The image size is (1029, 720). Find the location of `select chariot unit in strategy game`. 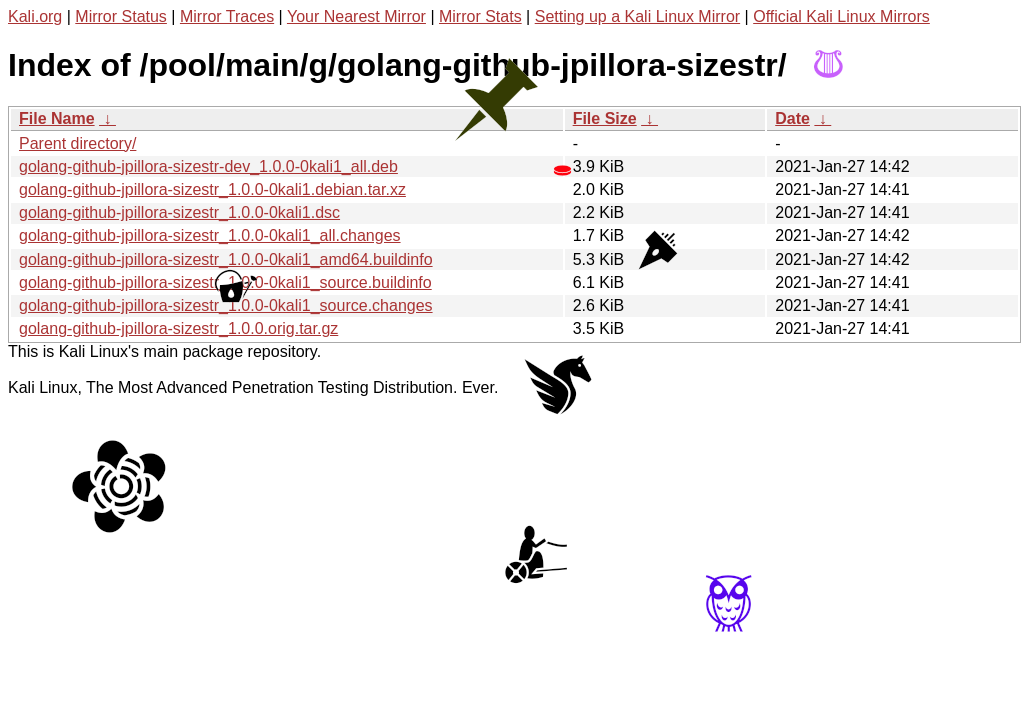

select chariot unit in strategy game is located at coordinates (535, 552).